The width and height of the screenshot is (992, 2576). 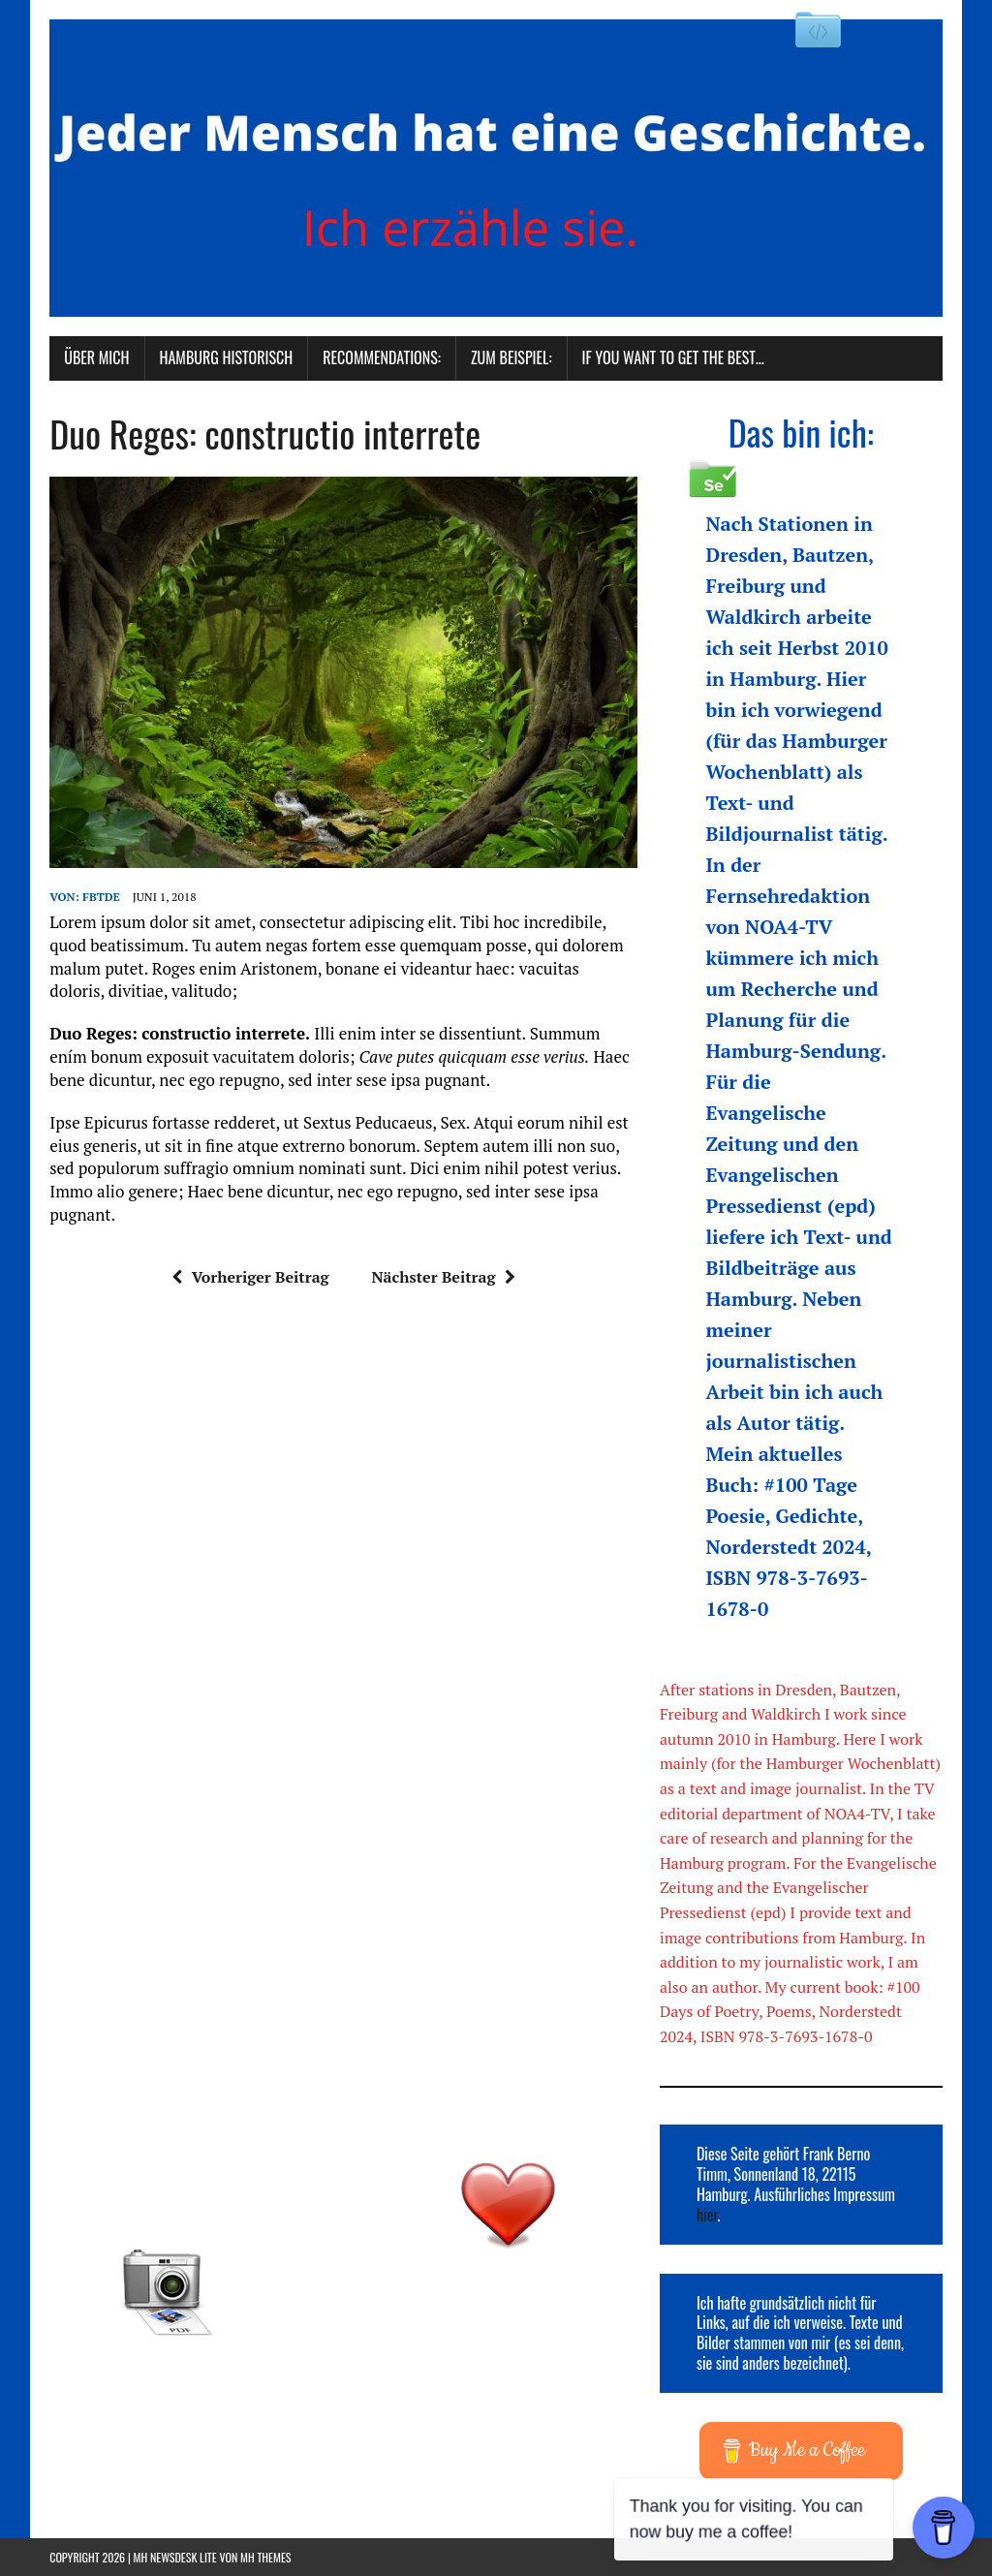 What do you see at coordinates (818, 29) in the screenshot?
I see `open your code projects folder` at bounding box center [818, 29].